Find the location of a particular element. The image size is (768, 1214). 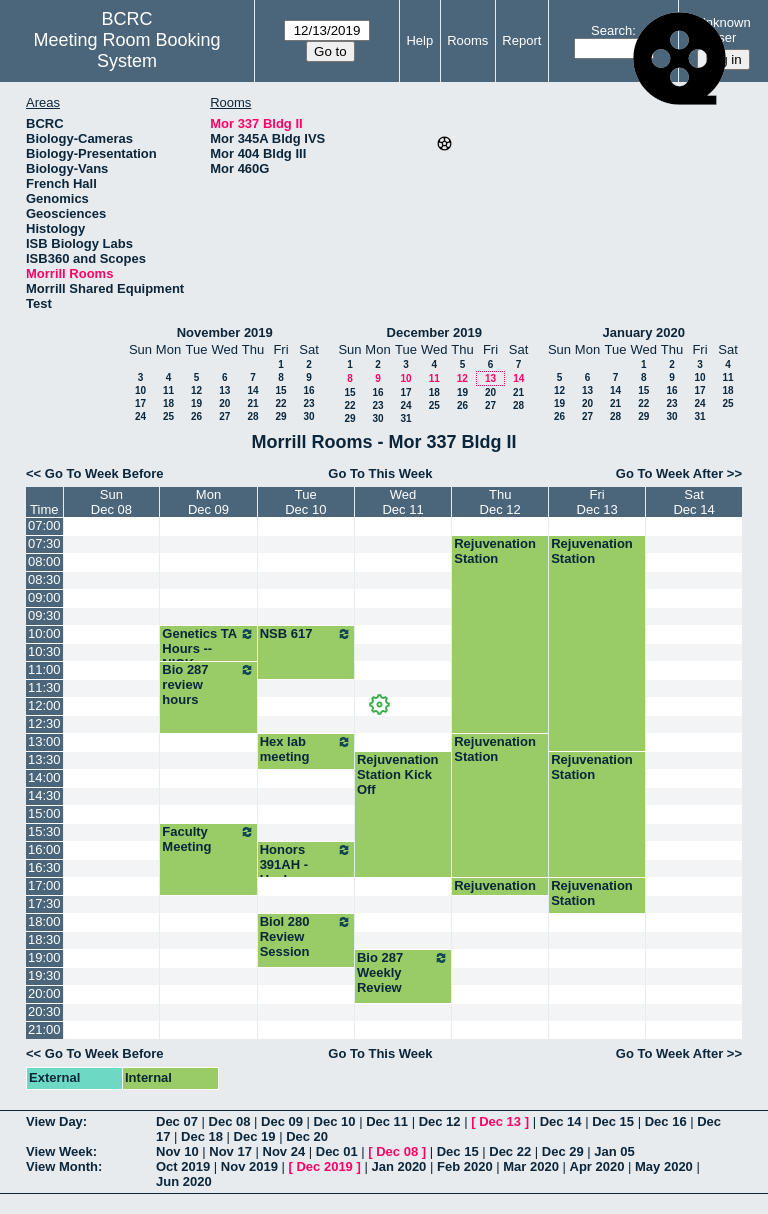

browse movies or video content is located at coordinates (679, 58).